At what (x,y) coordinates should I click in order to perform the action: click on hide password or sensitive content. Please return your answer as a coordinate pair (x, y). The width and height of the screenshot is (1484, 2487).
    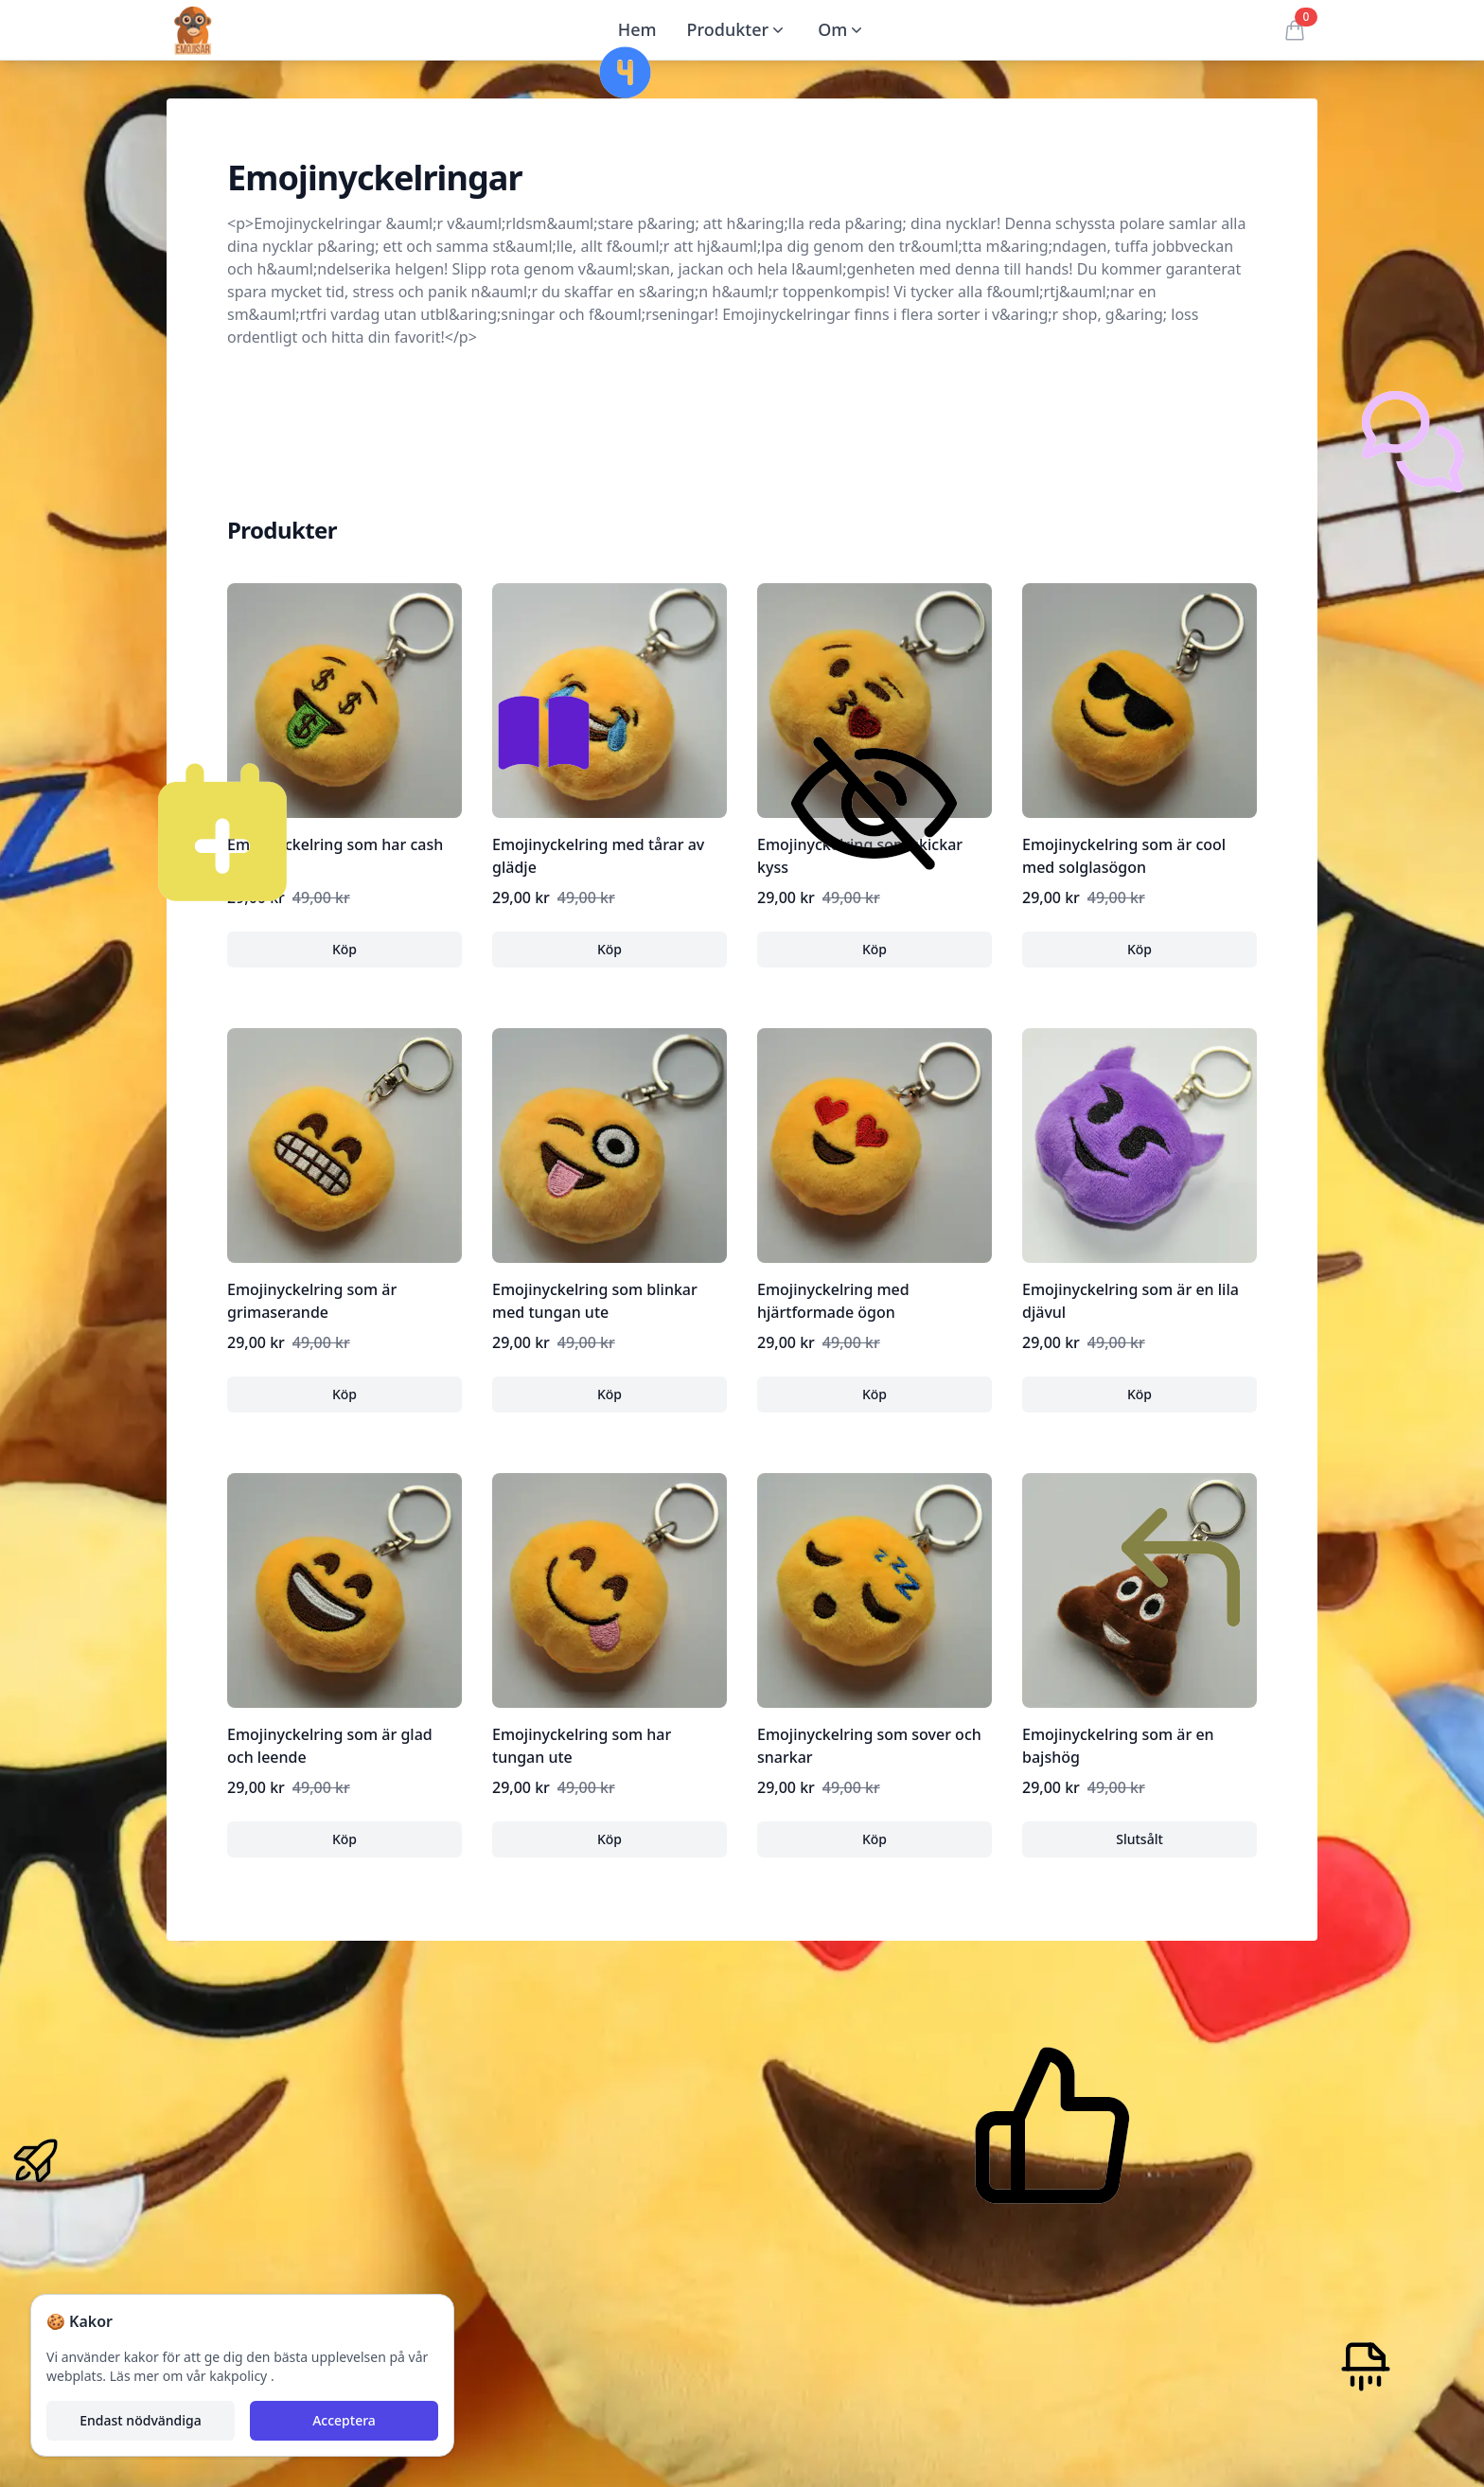
    Looking at the image, I should click on (874, 803).